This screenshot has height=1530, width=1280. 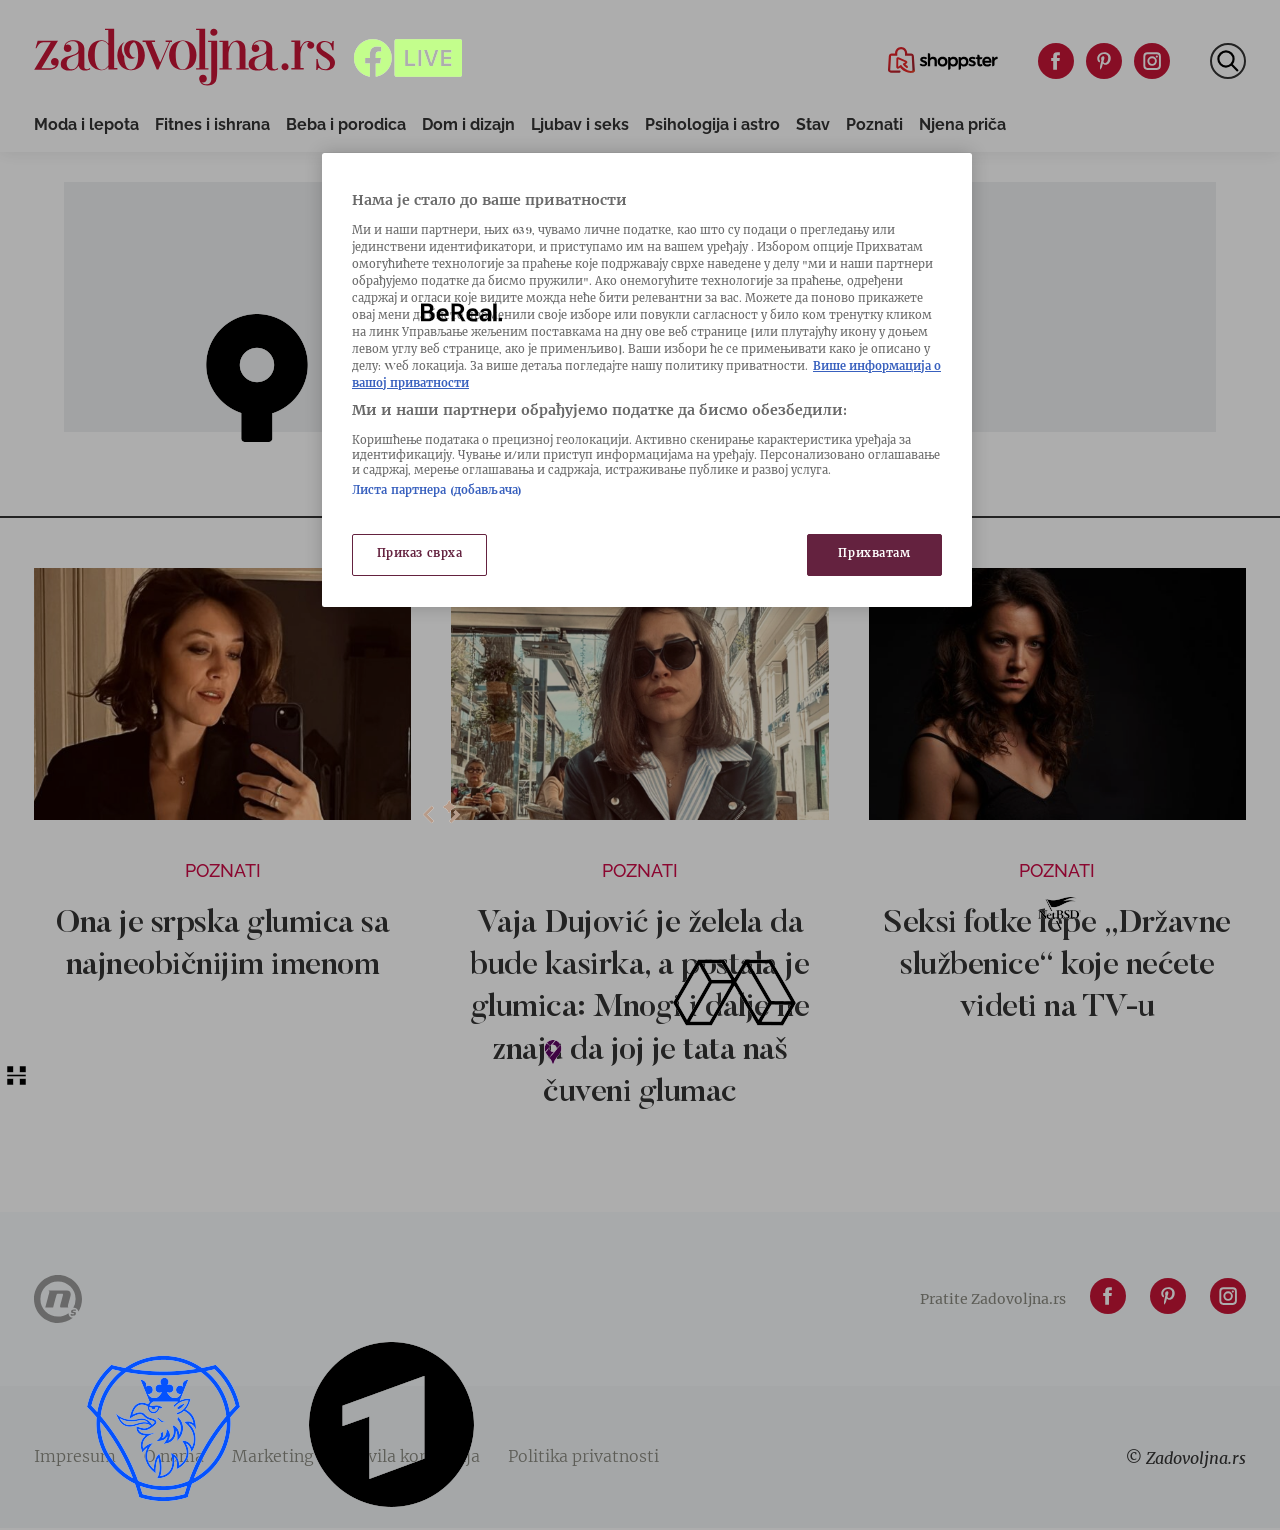 What do you see at coordinates (16, 1075) in the screenshot?
I see `scan a QR code` at bounding box center [16, 1075].